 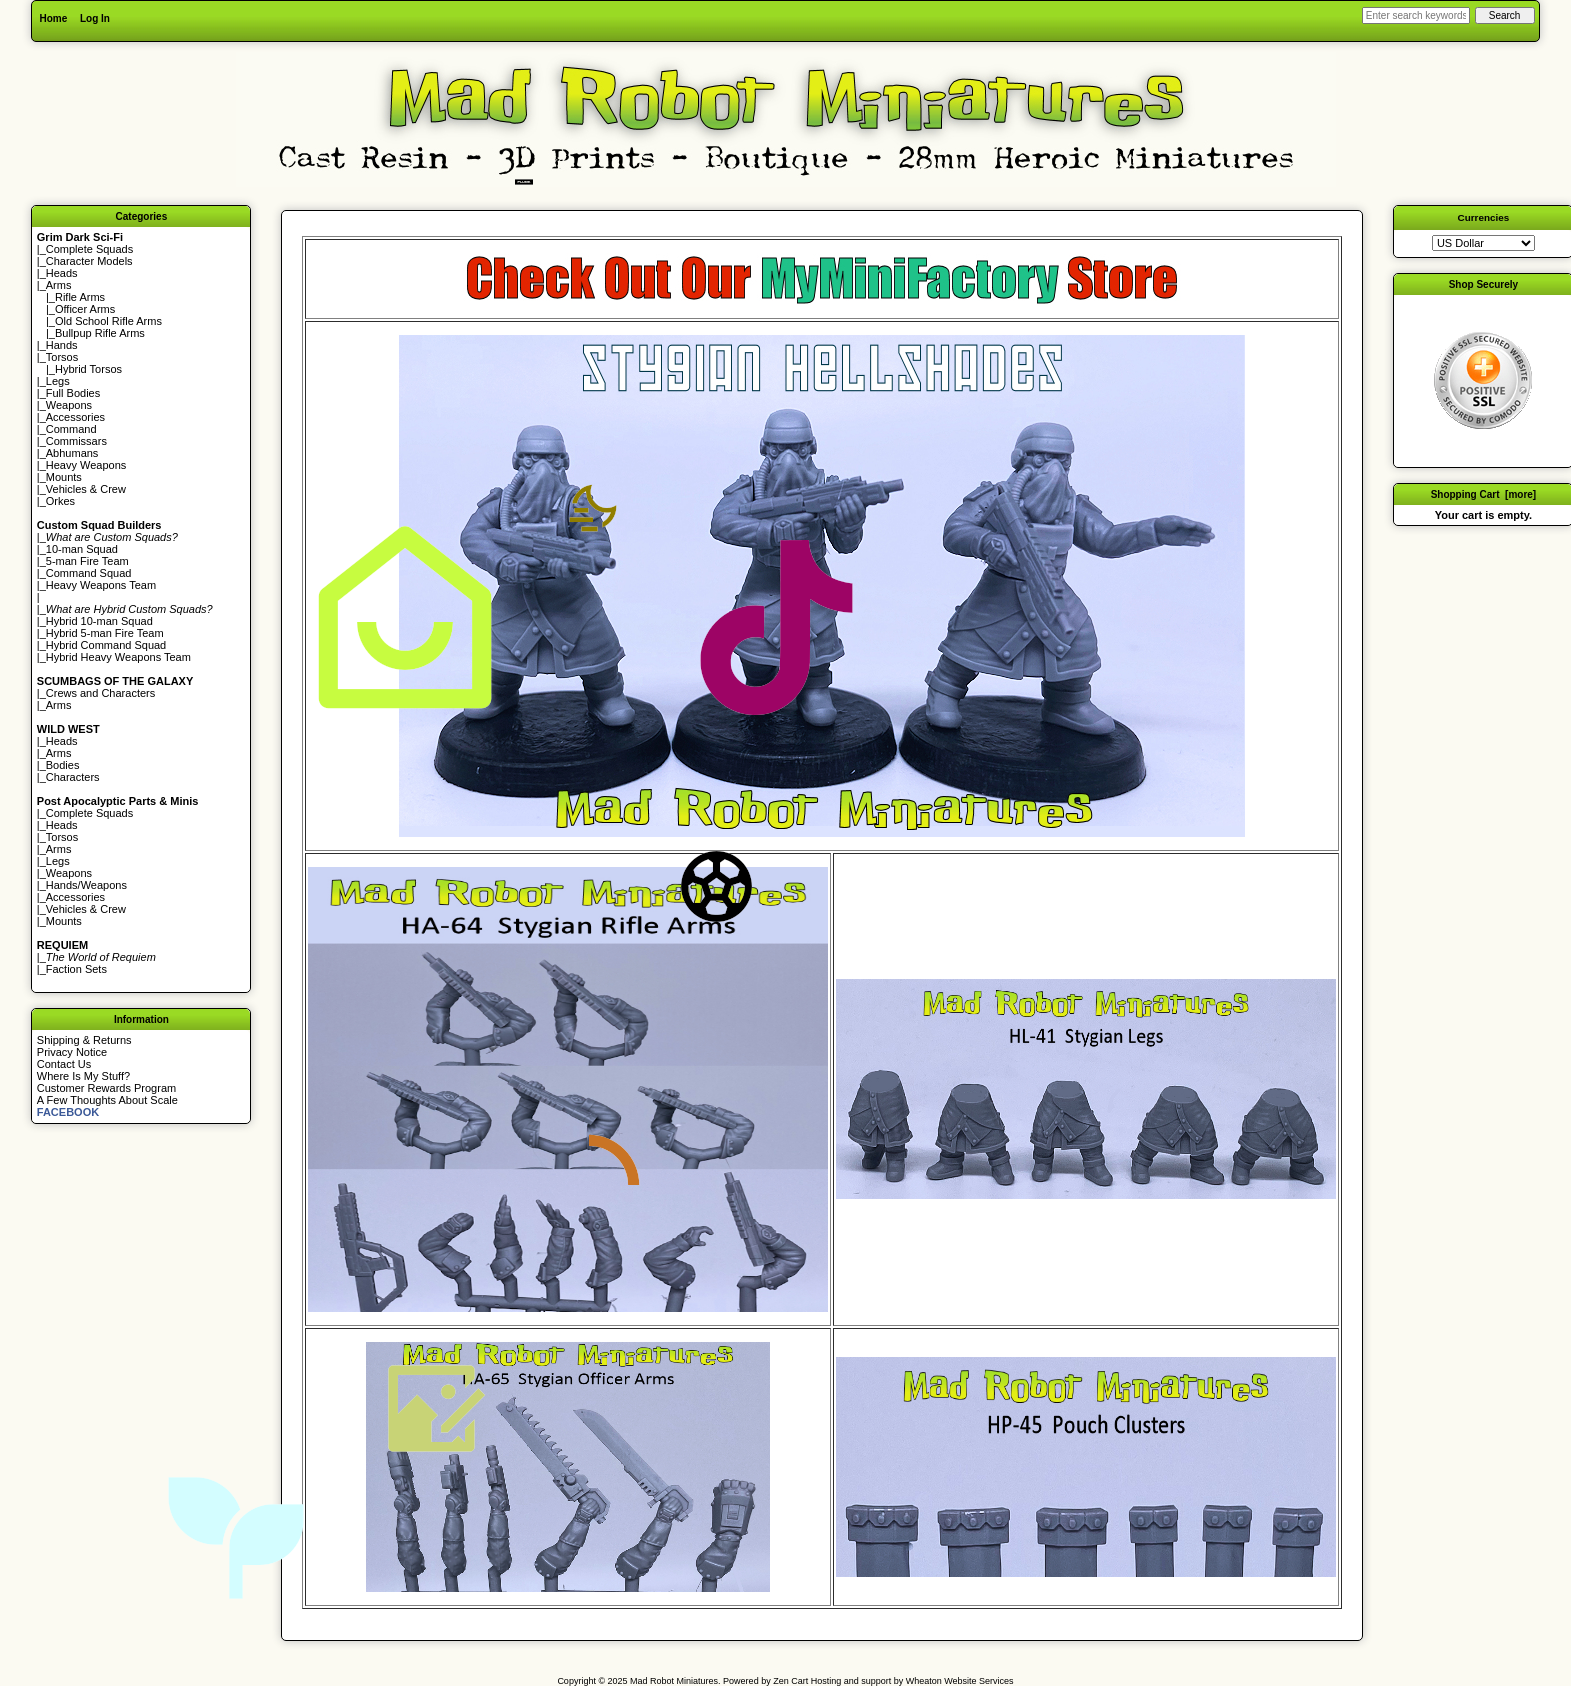 What do you see at coordinates (524, 182) in the screenshot?
I see `Fluke corporation brand logo` at bounding box center [524, 182].